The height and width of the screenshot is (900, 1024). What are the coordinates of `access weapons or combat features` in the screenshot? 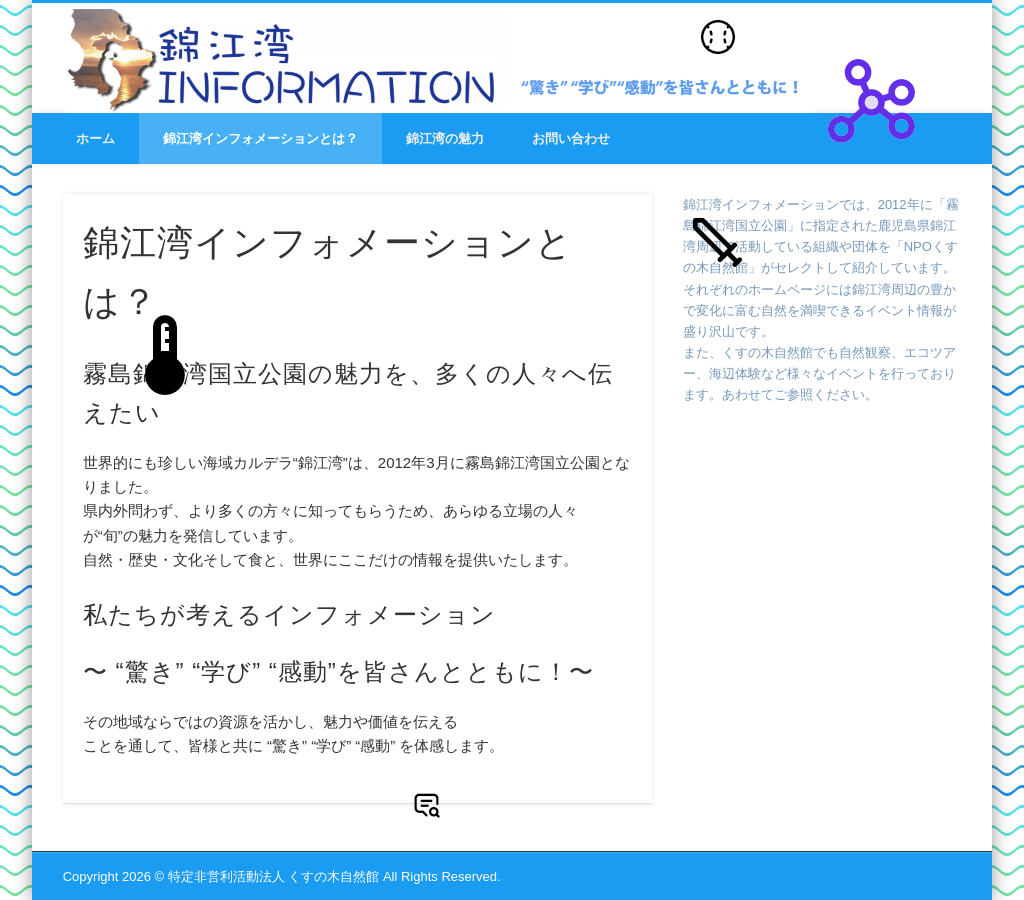 It's located at (717, 242).